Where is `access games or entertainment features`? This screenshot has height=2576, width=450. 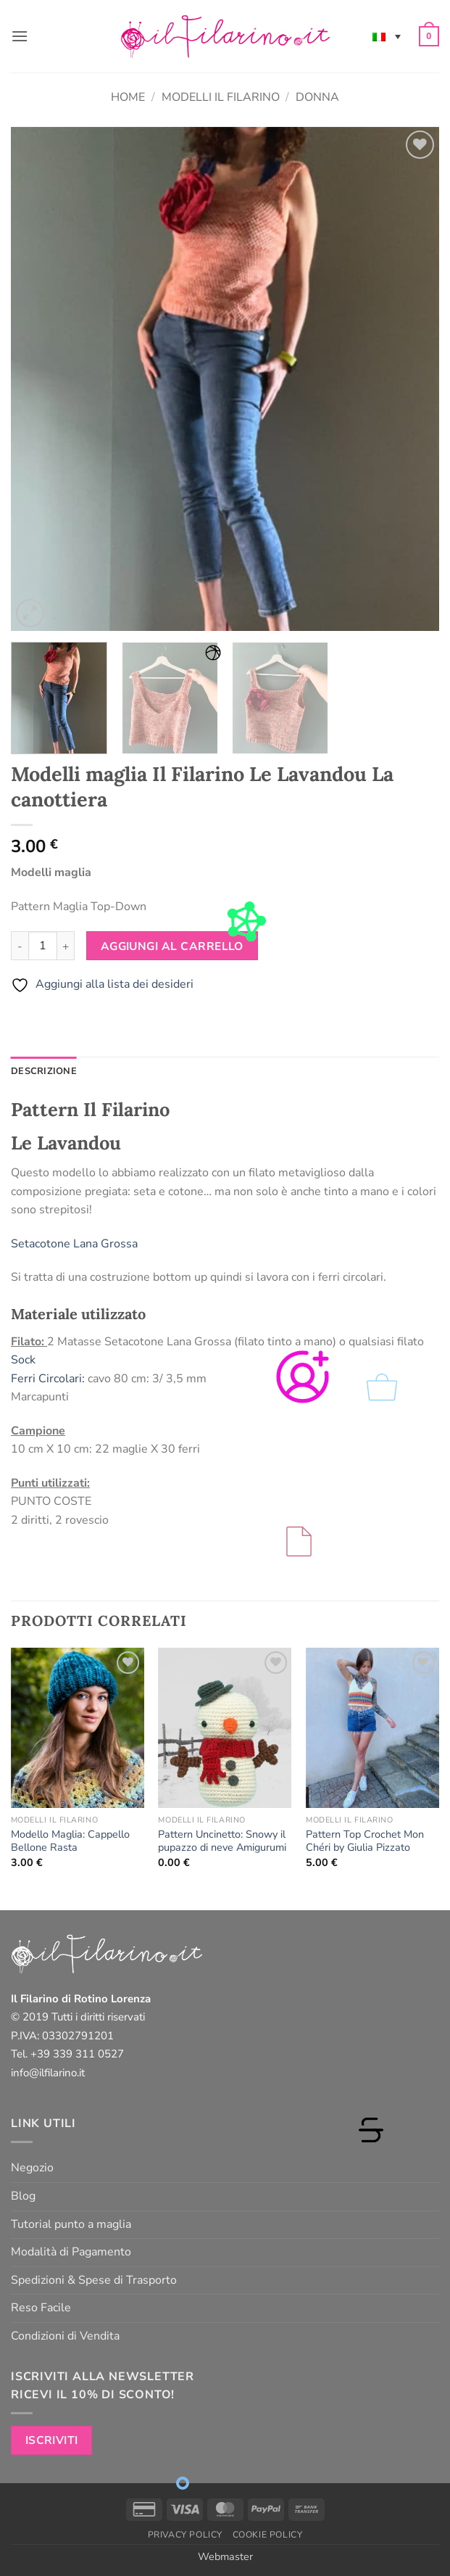
access games or entertainment features is located at coordinates (213, 653).